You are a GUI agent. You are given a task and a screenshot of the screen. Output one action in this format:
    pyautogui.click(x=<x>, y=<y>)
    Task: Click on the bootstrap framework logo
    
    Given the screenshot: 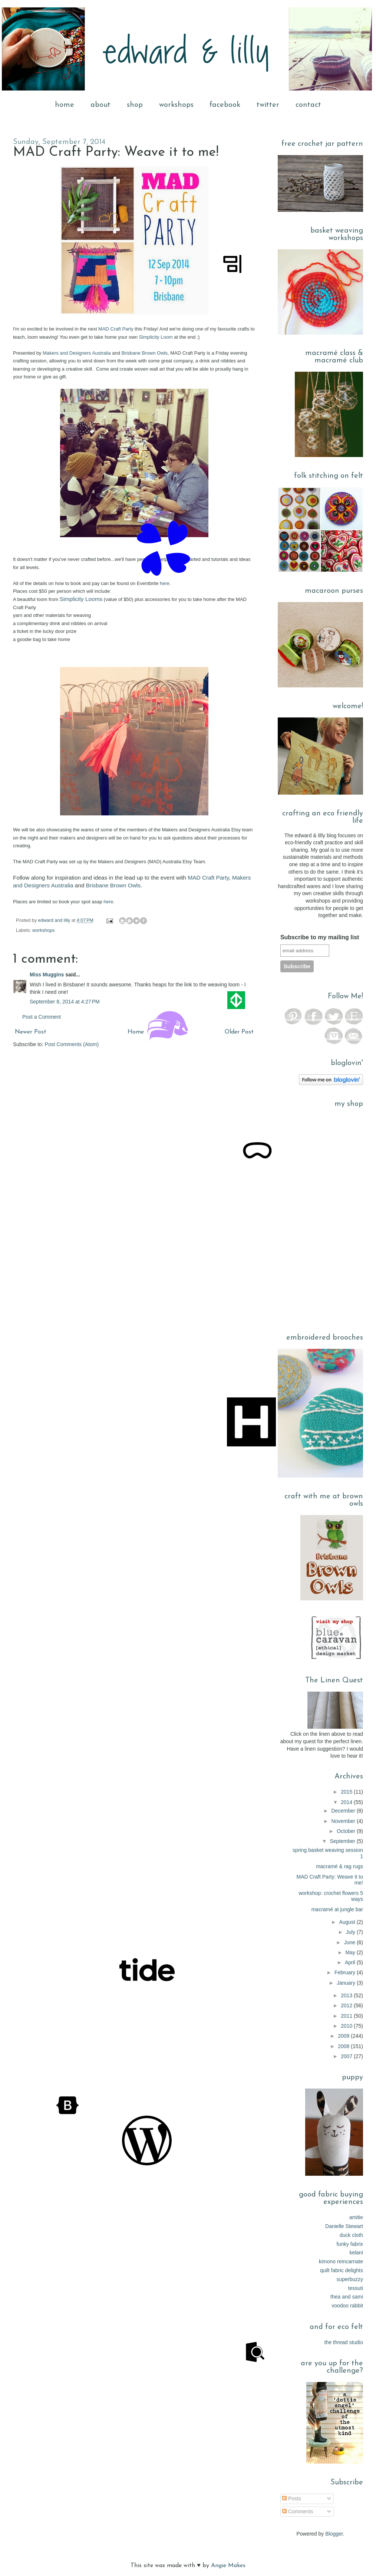 What is the action you would take?
    pyautogui.click(x=67, y=2105)
    